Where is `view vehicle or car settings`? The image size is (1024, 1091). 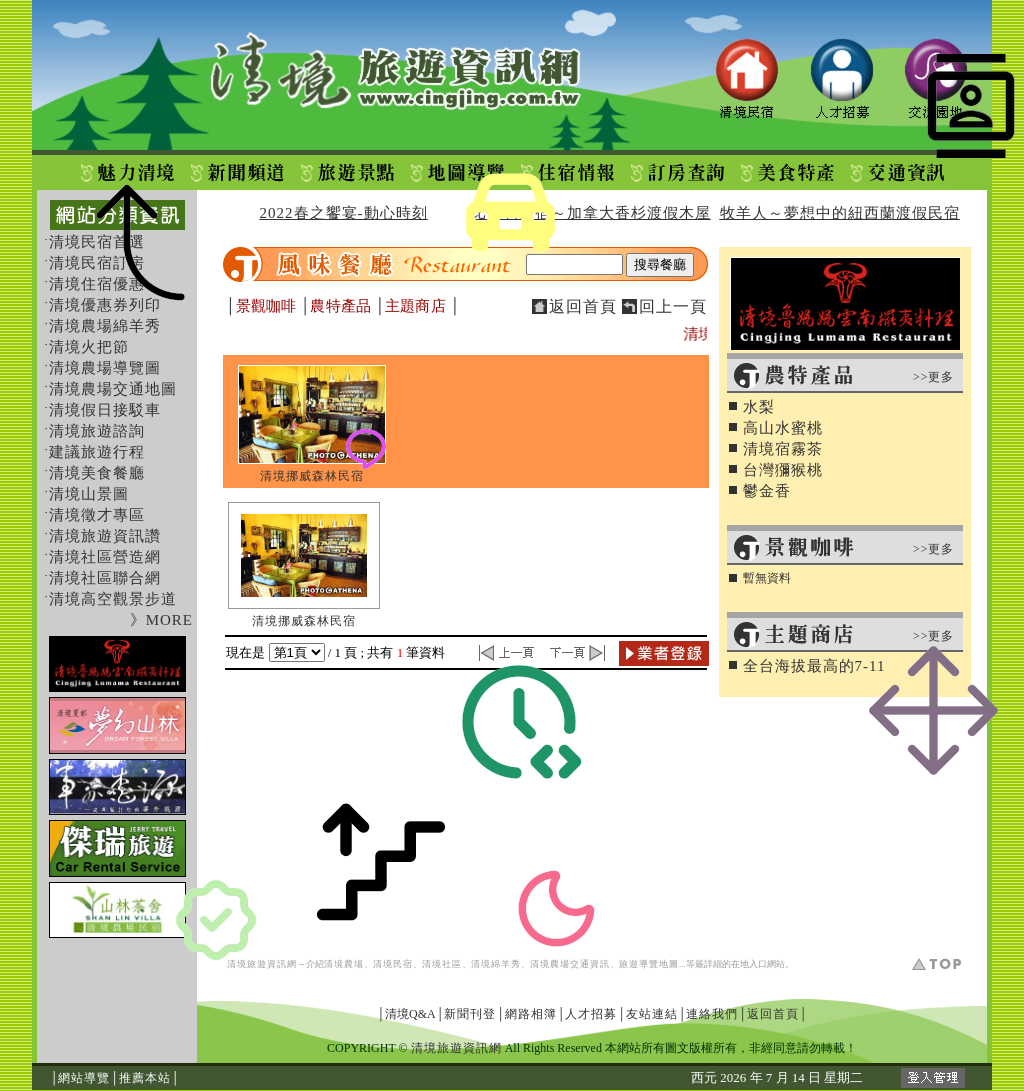 view vehicle or car settings is located at coordinates (510, 212).